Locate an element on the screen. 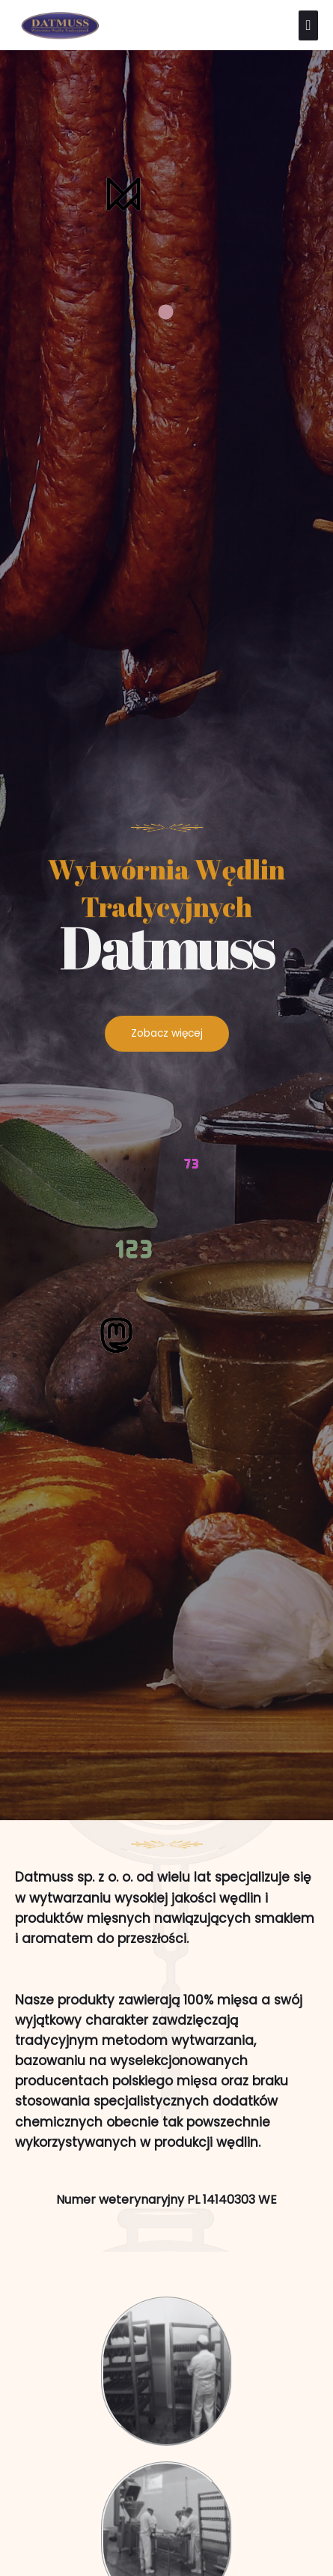 The width and height of the screenshot is (333, 2576). open Mastodon app is located at coordinates (116, 1335).